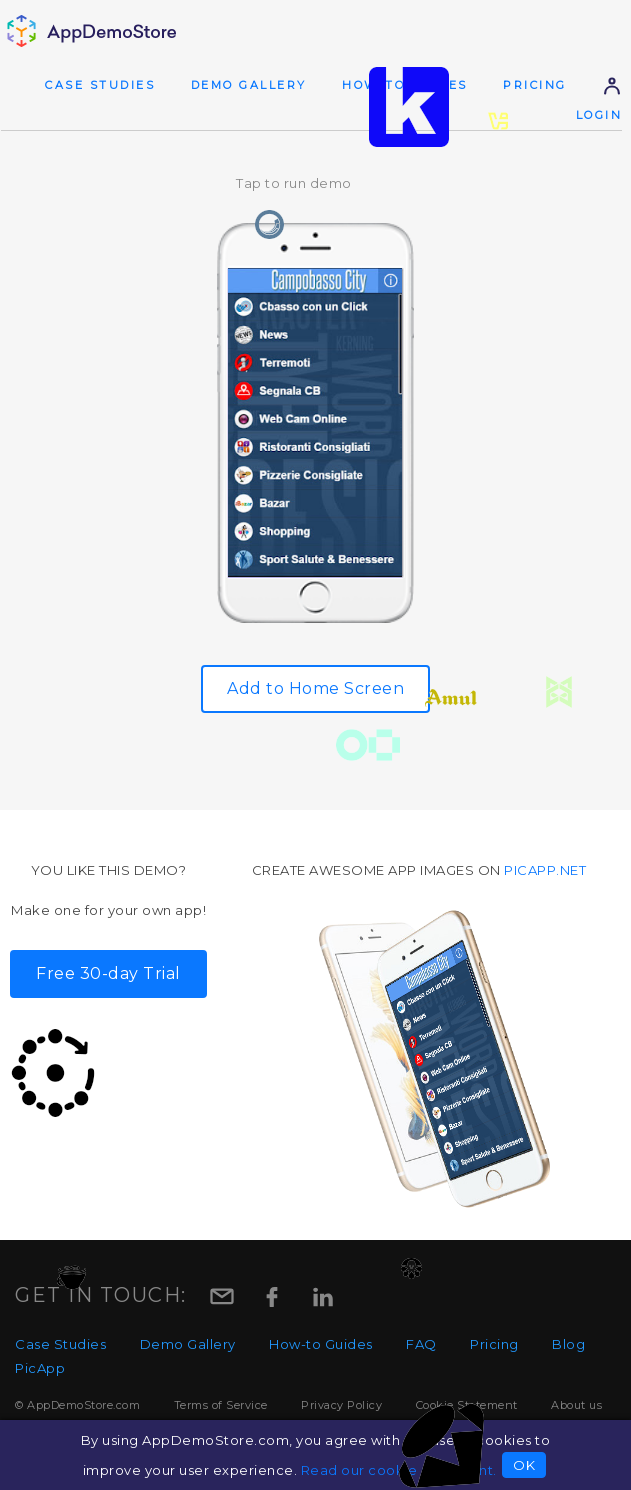 The image size is (631, 1490). I want to click on Amul brand logo, so click(451, 698).